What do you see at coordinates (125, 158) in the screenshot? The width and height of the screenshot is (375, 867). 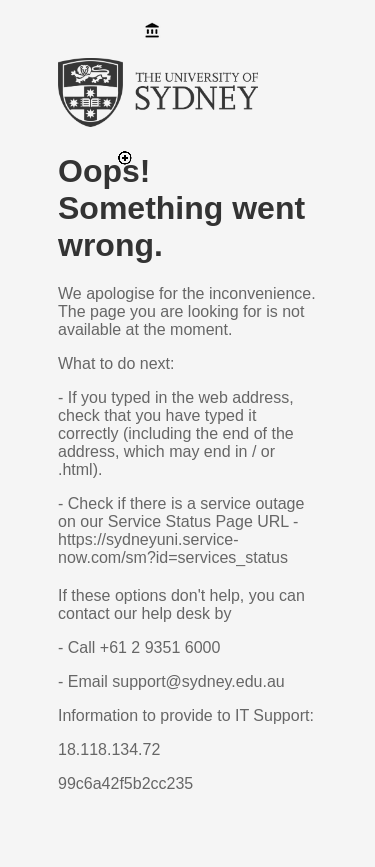 I see `add a new item or entry` at bounding box center [125, 158].